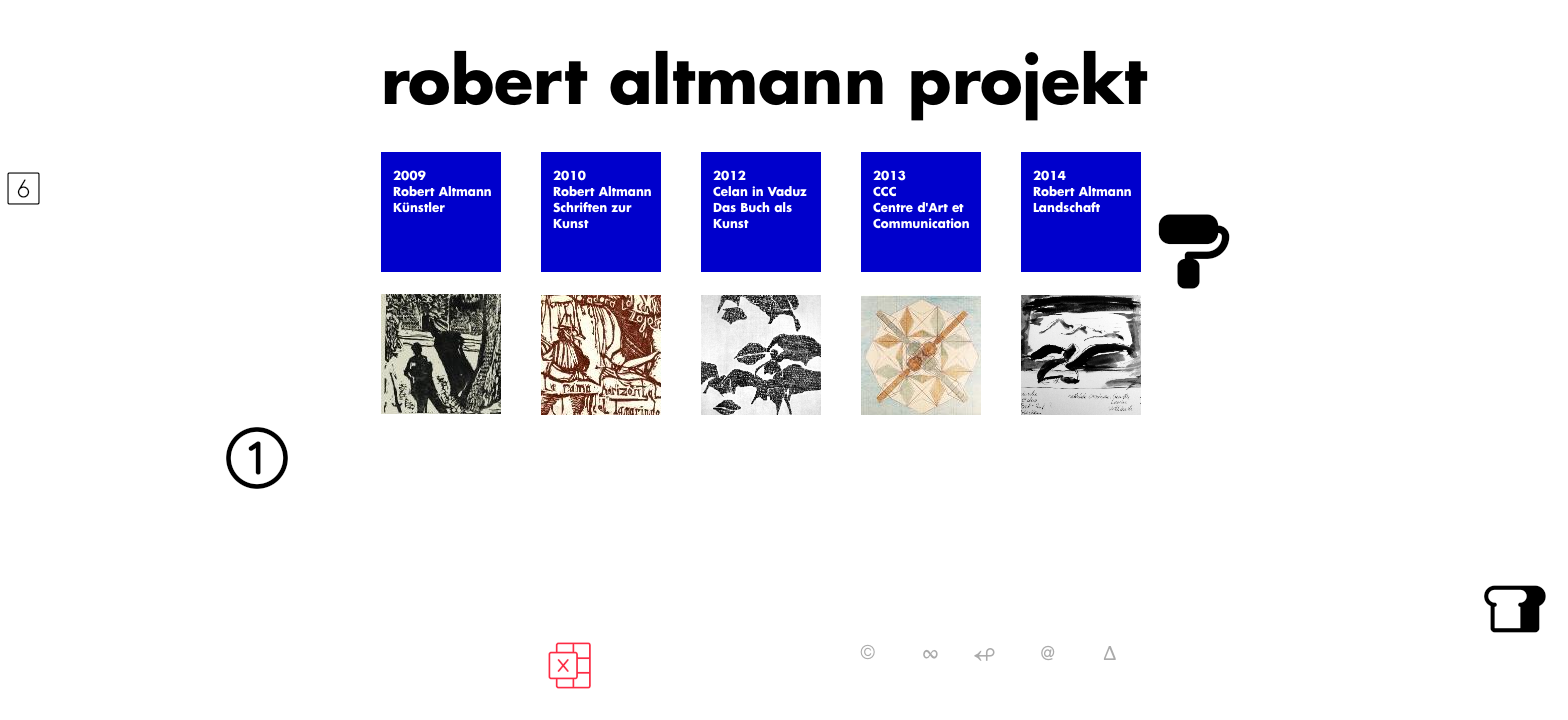  What do you see at coordinates (23, 188) in the screenshot?
I see `select or input the number six` at bounding box center [23, 188].